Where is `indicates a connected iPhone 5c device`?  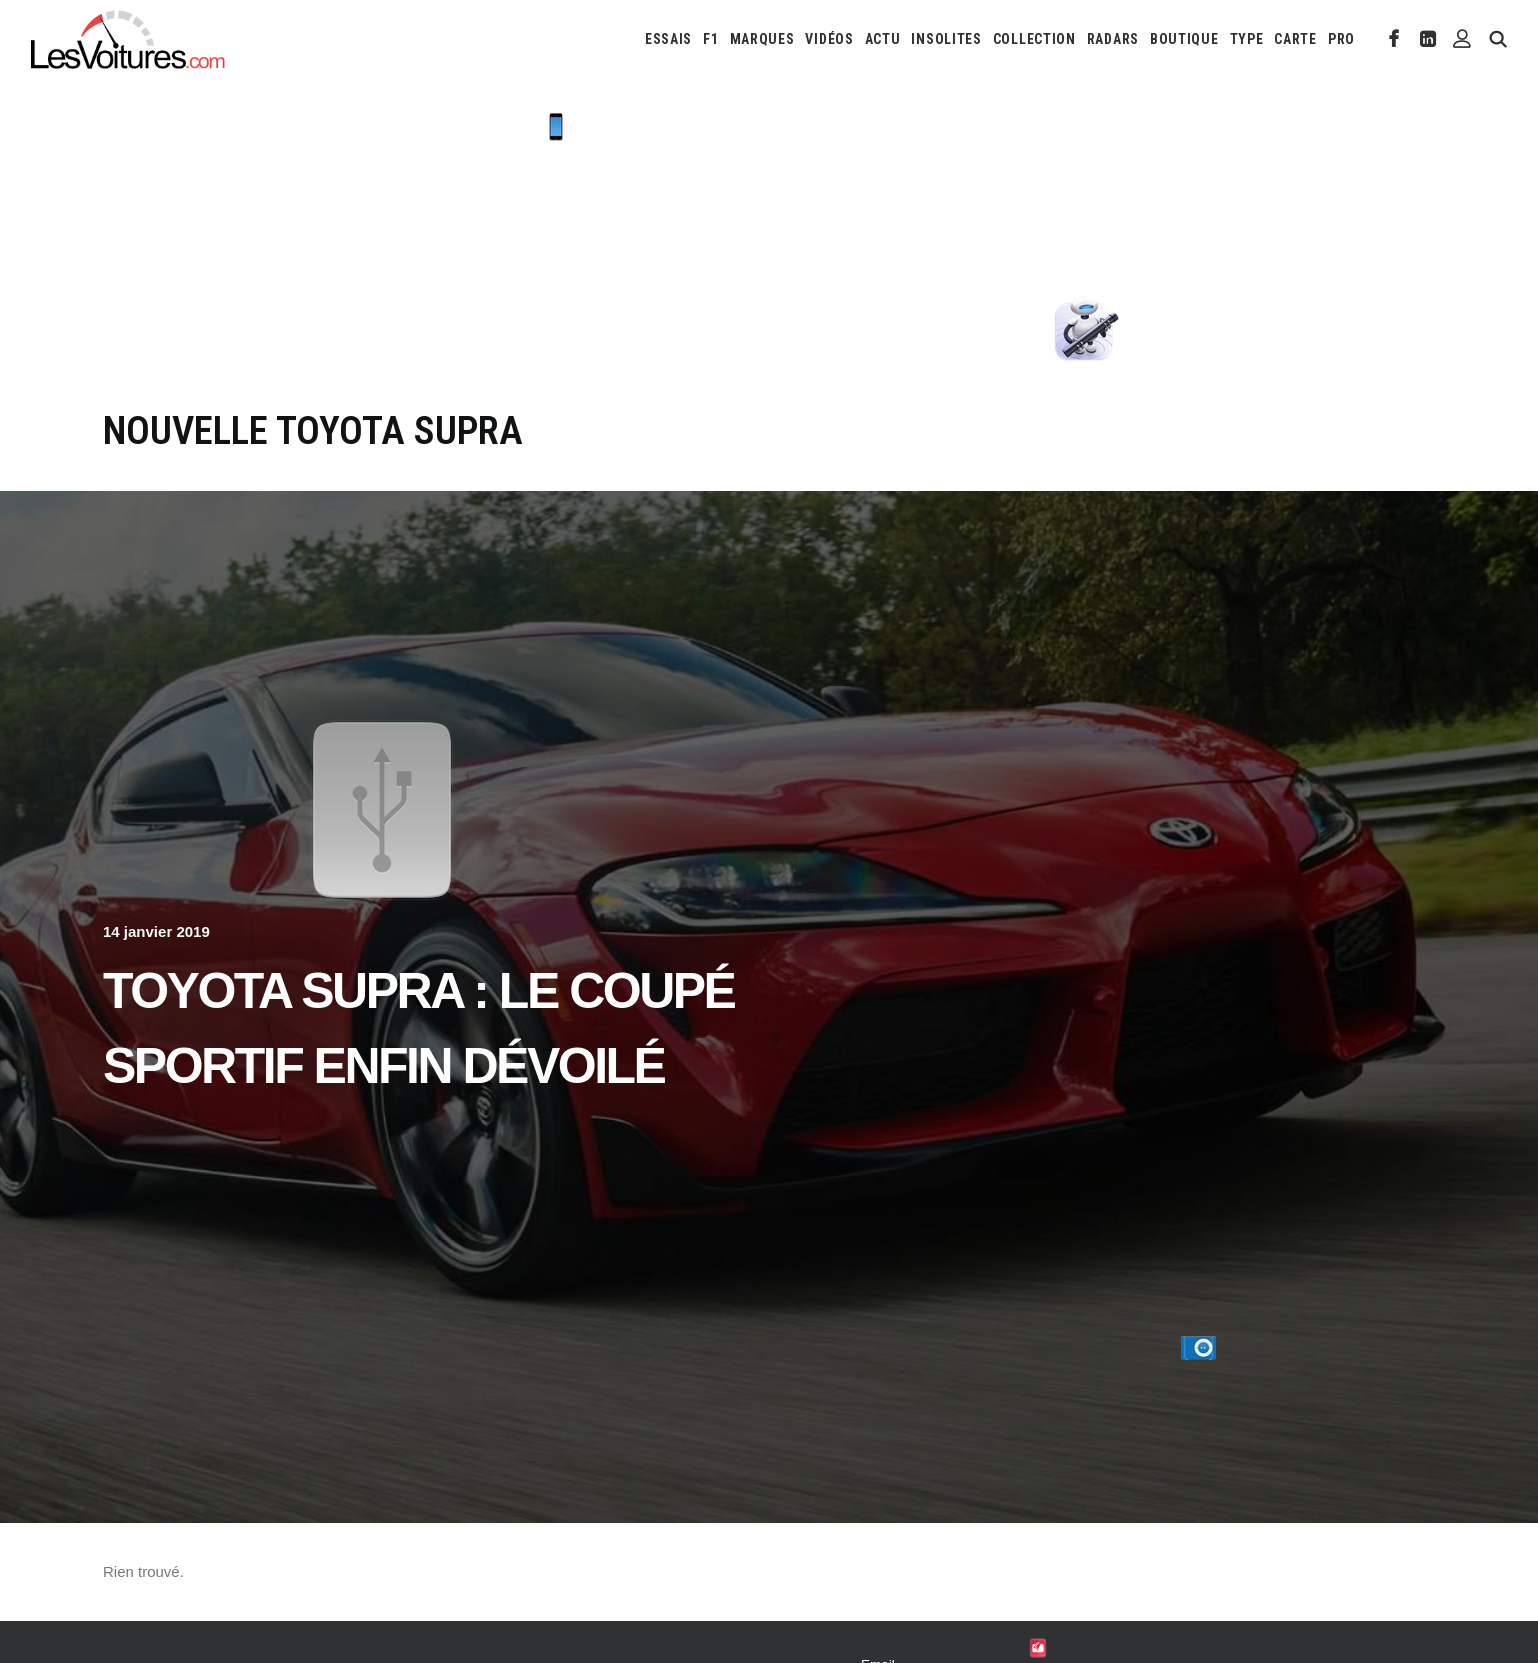 indicates a connected iPhone 5c device is located at coordinates (556, 127).